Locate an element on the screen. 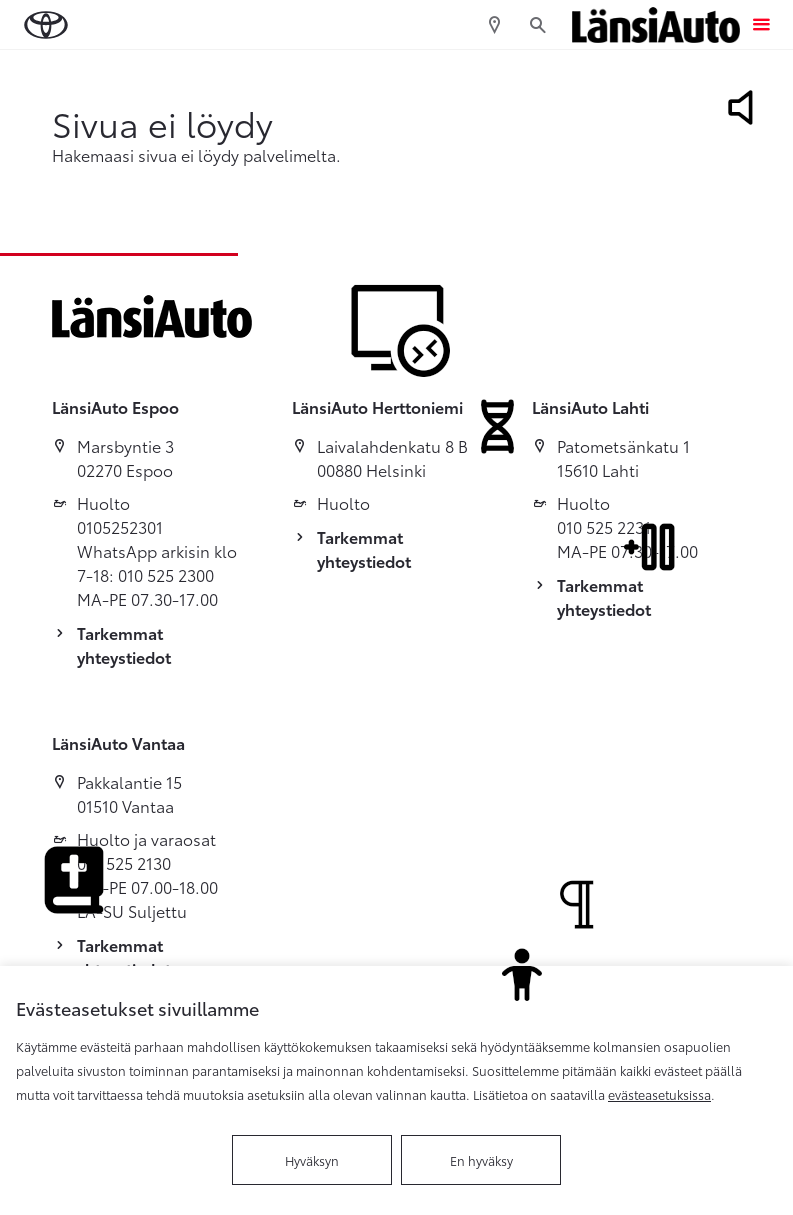 The width and height of the screenshot is (793, 1215). view genetic or DNA information is located at coordinates (497, 426).